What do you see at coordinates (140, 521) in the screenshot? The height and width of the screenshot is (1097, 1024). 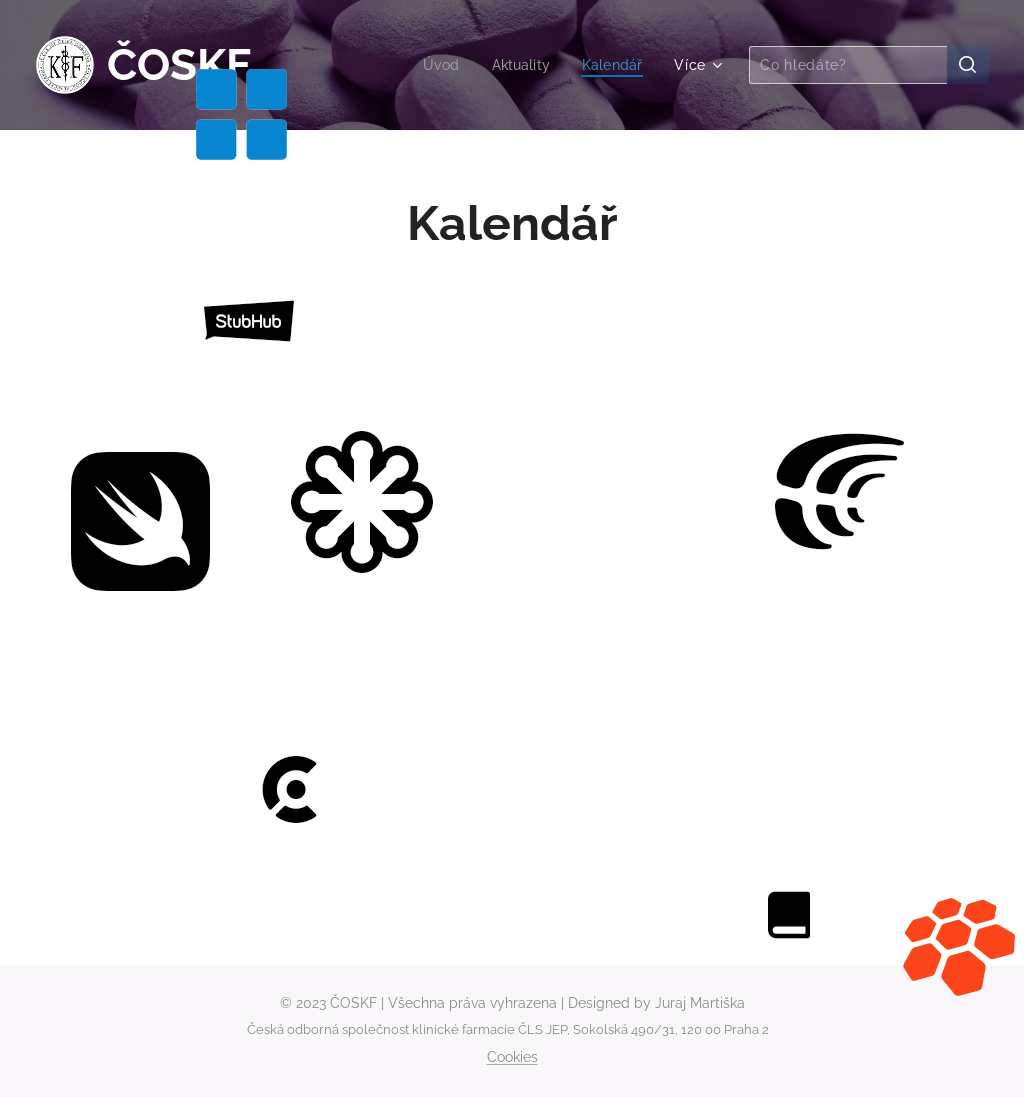 I see `Swift programming language logo` at bounding box center [140, 521].